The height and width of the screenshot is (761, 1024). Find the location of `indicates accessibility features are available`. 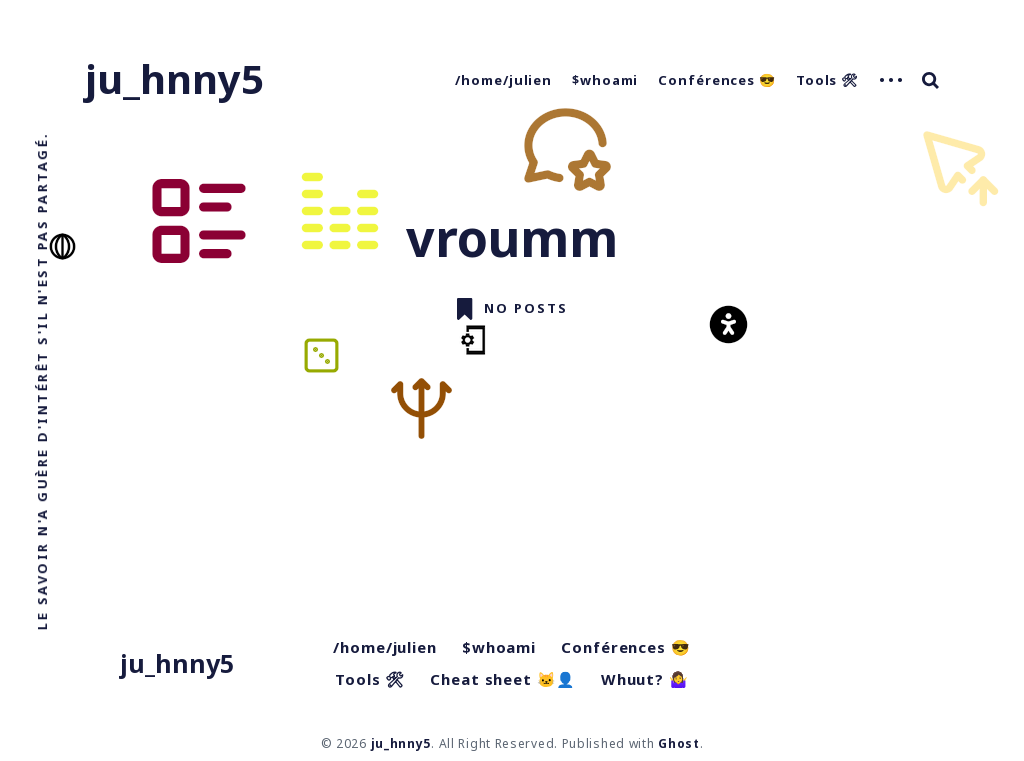

indicates accessibility features are available is located at coordinates (728, 324).